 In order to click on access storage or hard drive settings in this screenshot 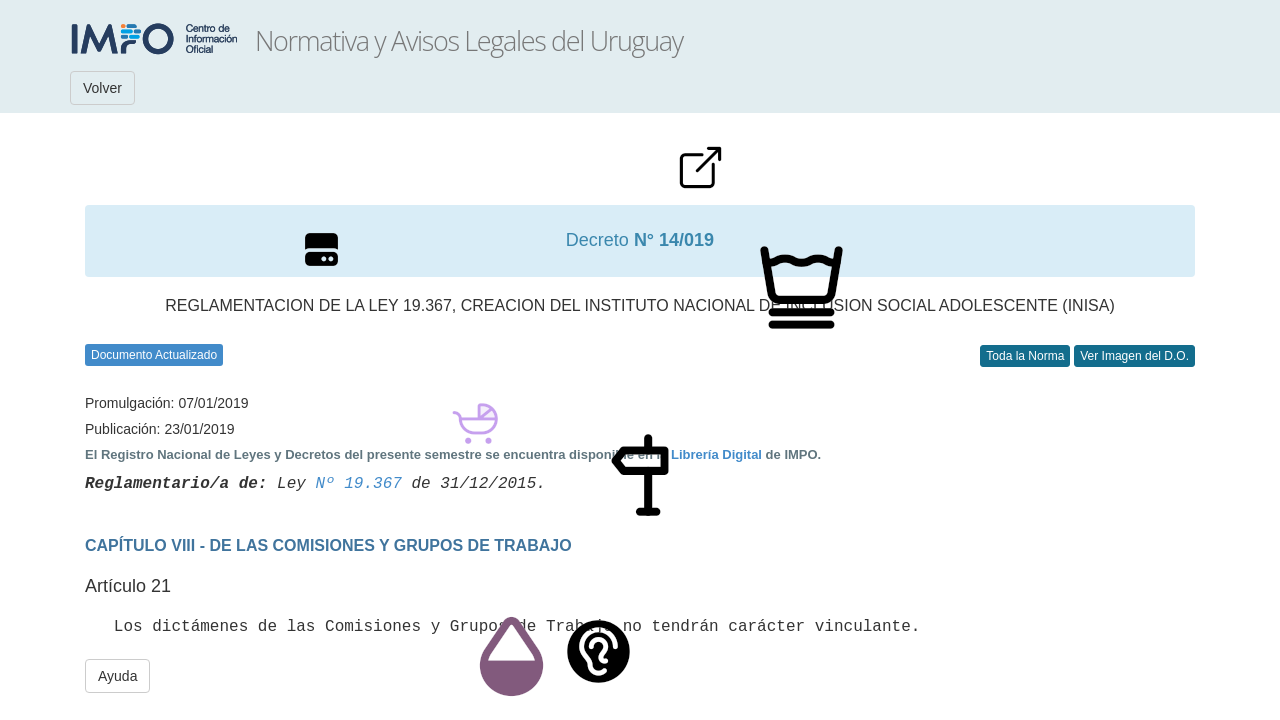, I will do `click(321, 249)`.